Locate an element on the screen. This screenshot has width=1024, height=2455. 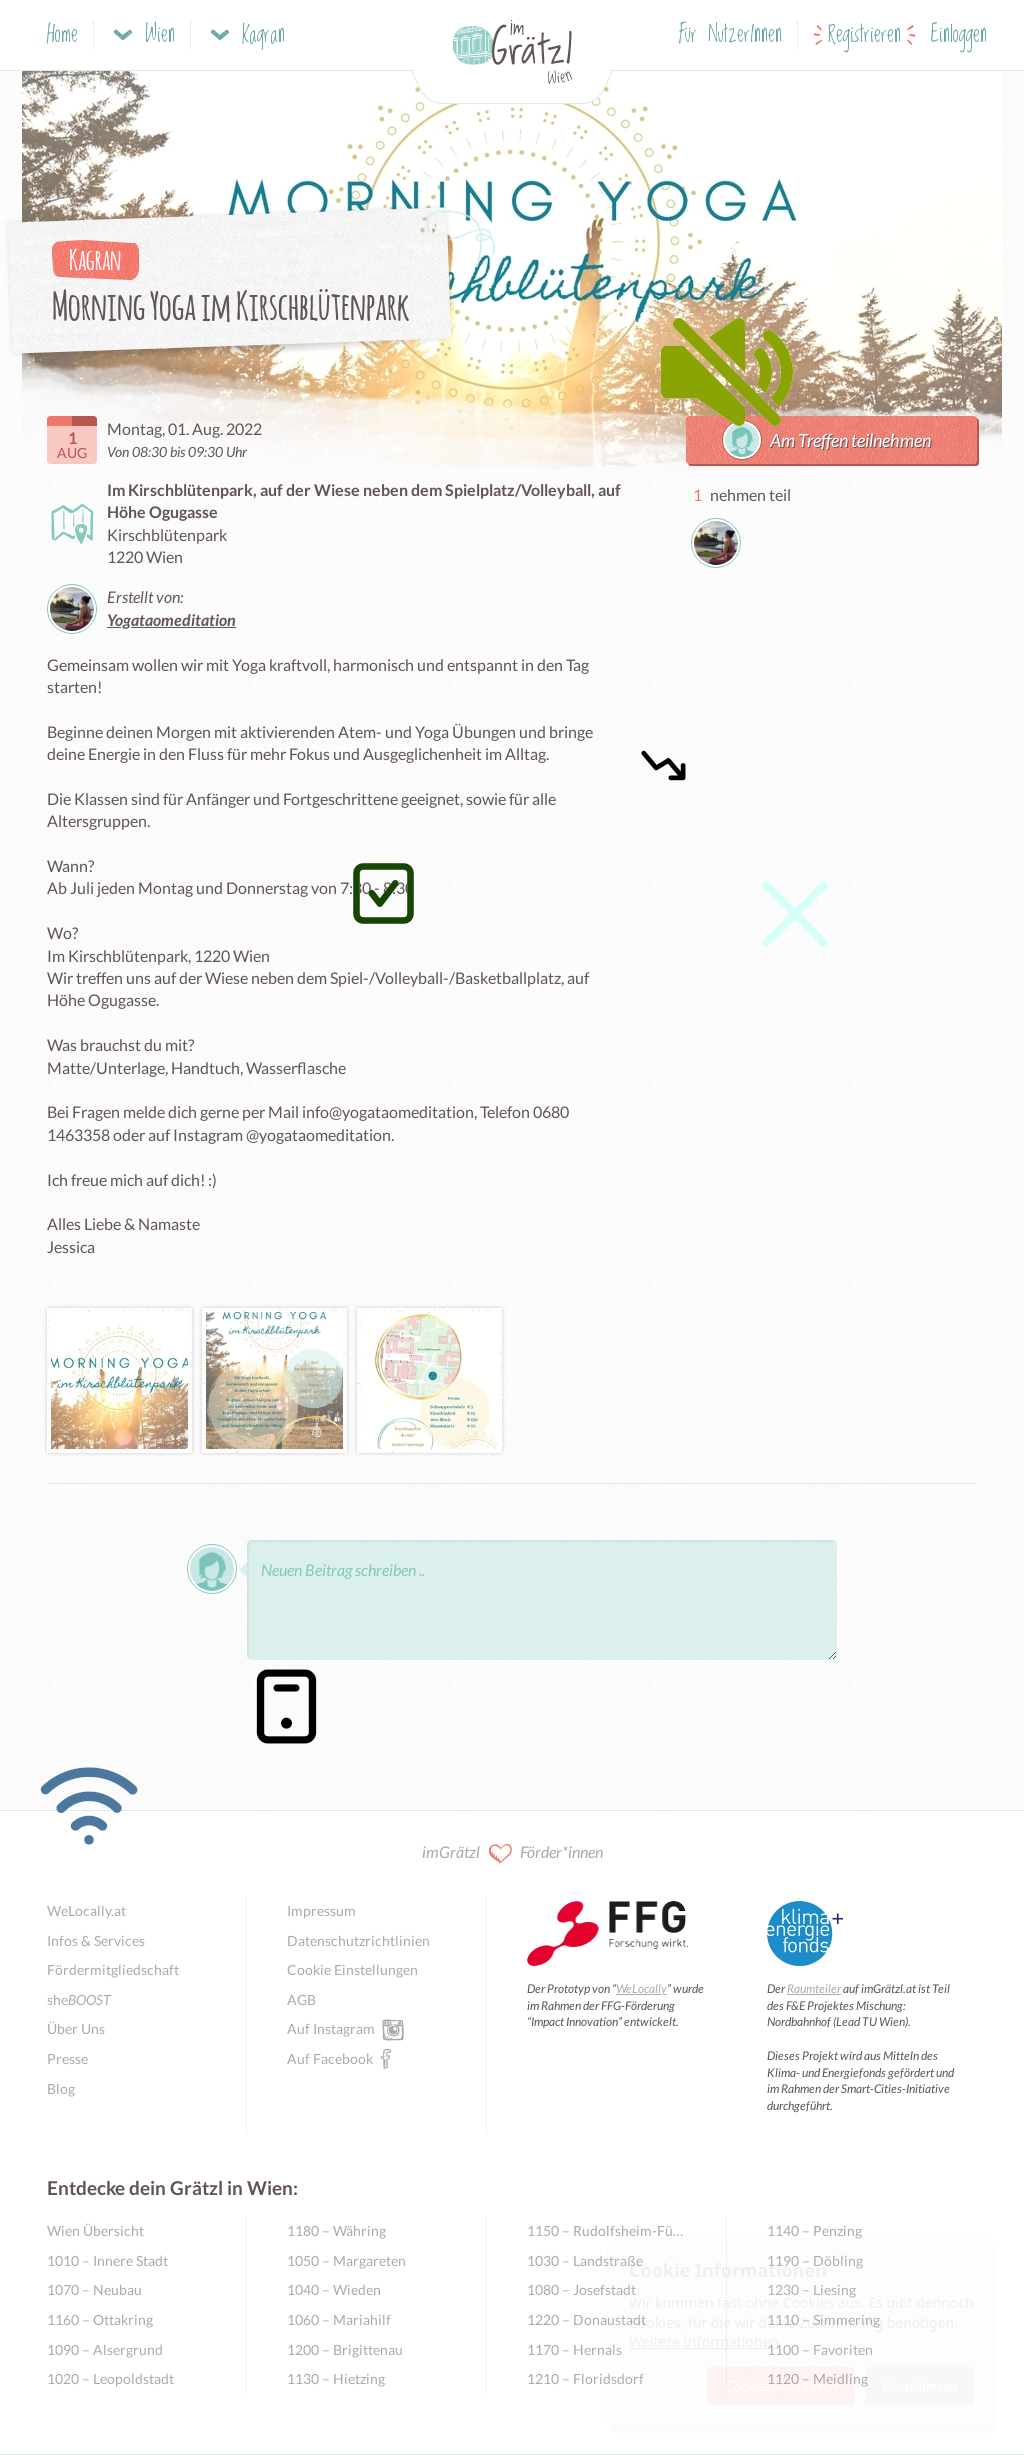
close the current window or dialog is located at coordinates (795, 914).